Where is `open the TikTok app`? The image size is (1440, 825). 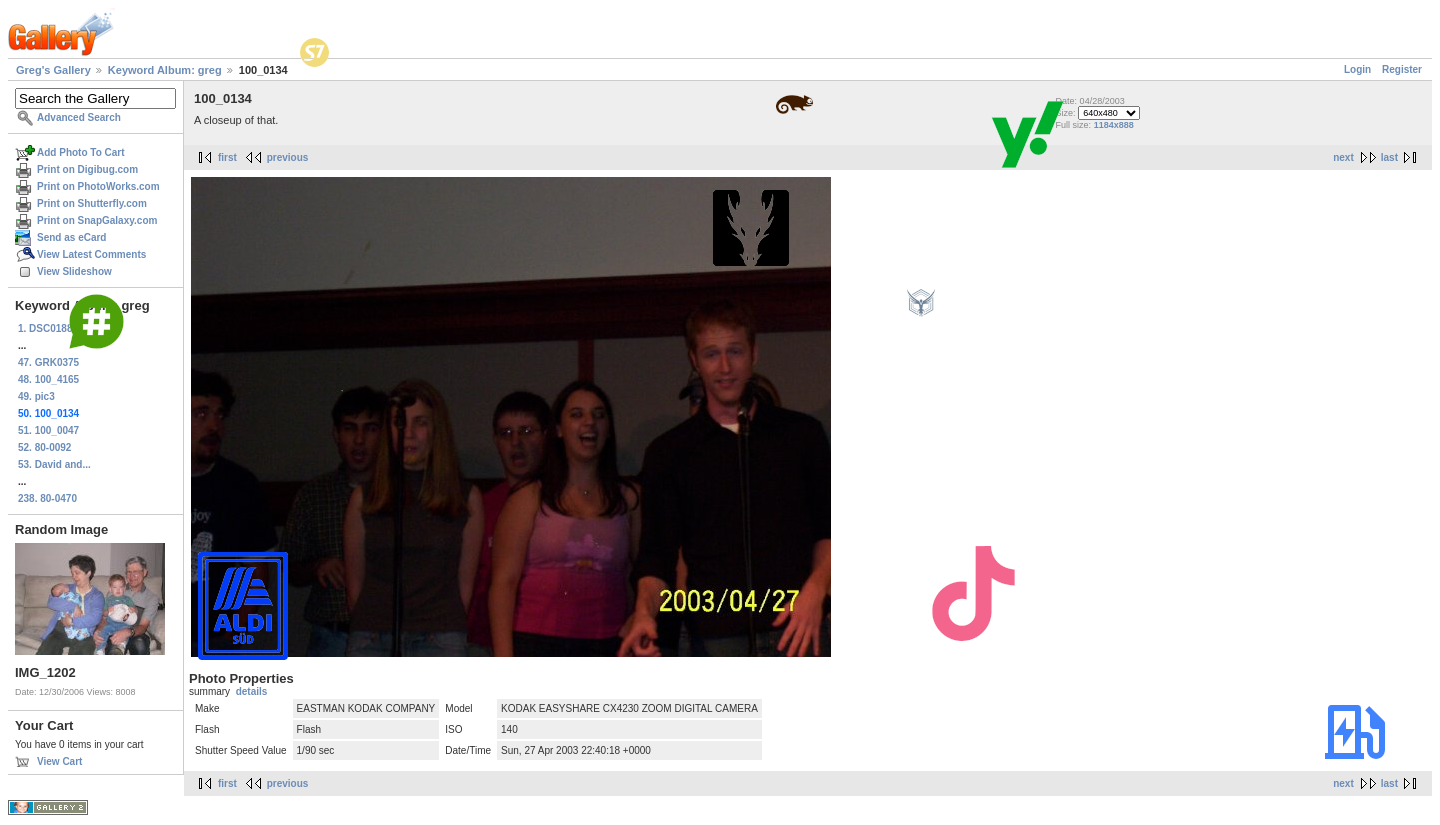 open the TikTok app is located at coordinates (973, 593).